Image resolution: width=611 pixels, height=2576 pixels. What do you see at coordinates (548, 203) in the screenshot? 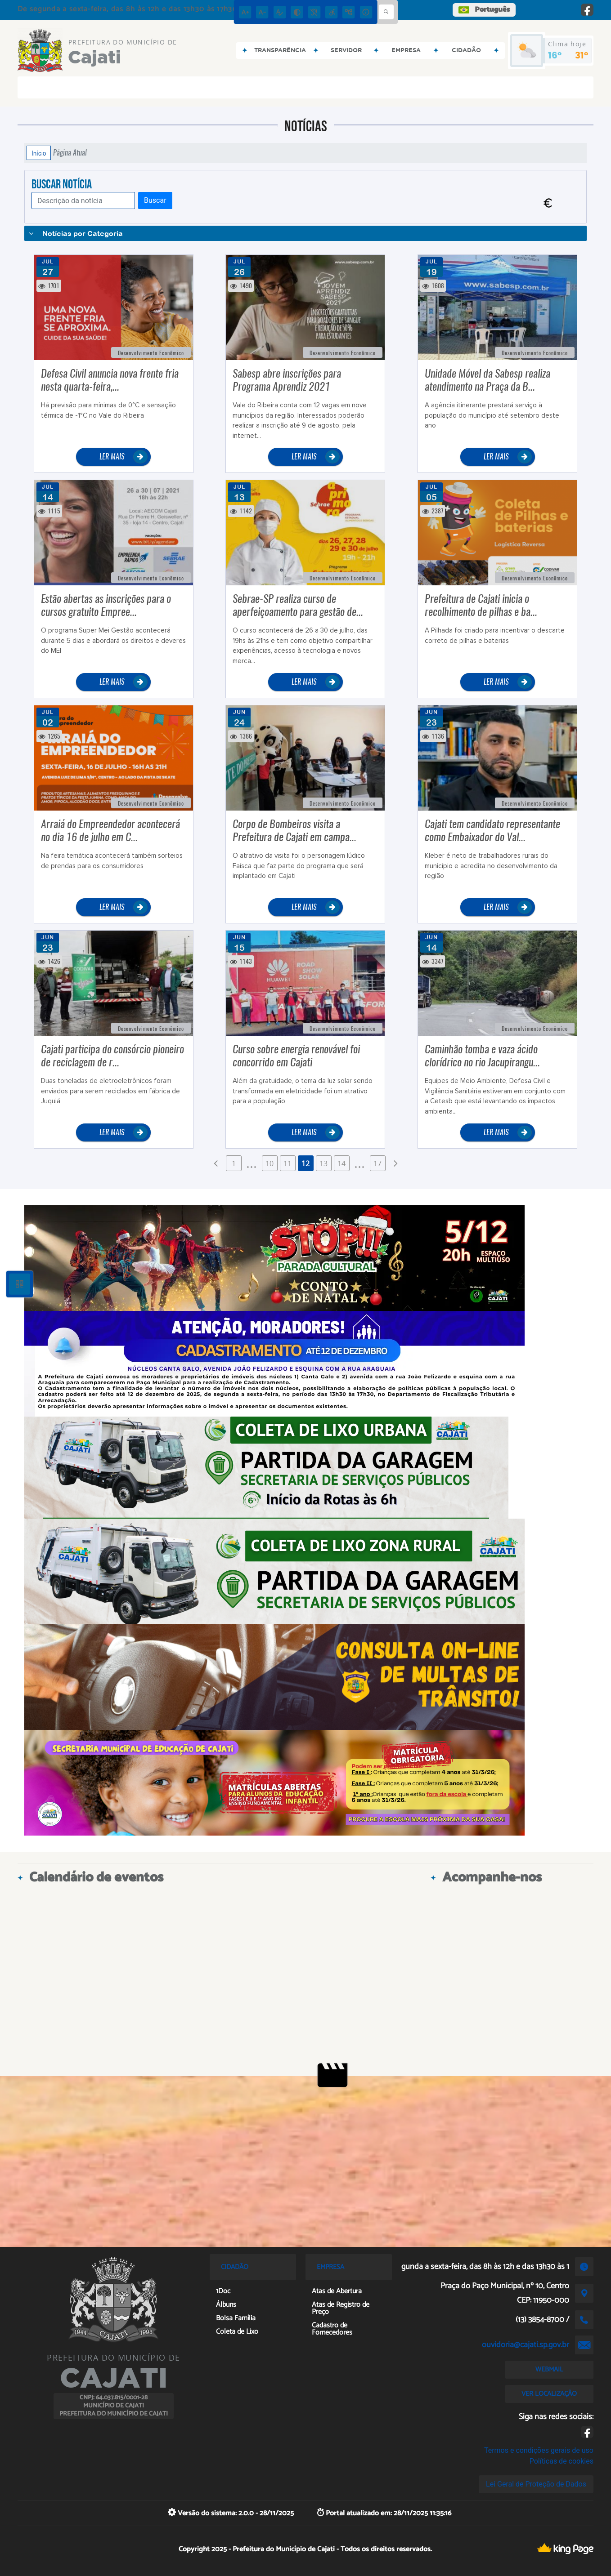
I see `indicates euro currency or pricing` at bounding box center [548, 203].